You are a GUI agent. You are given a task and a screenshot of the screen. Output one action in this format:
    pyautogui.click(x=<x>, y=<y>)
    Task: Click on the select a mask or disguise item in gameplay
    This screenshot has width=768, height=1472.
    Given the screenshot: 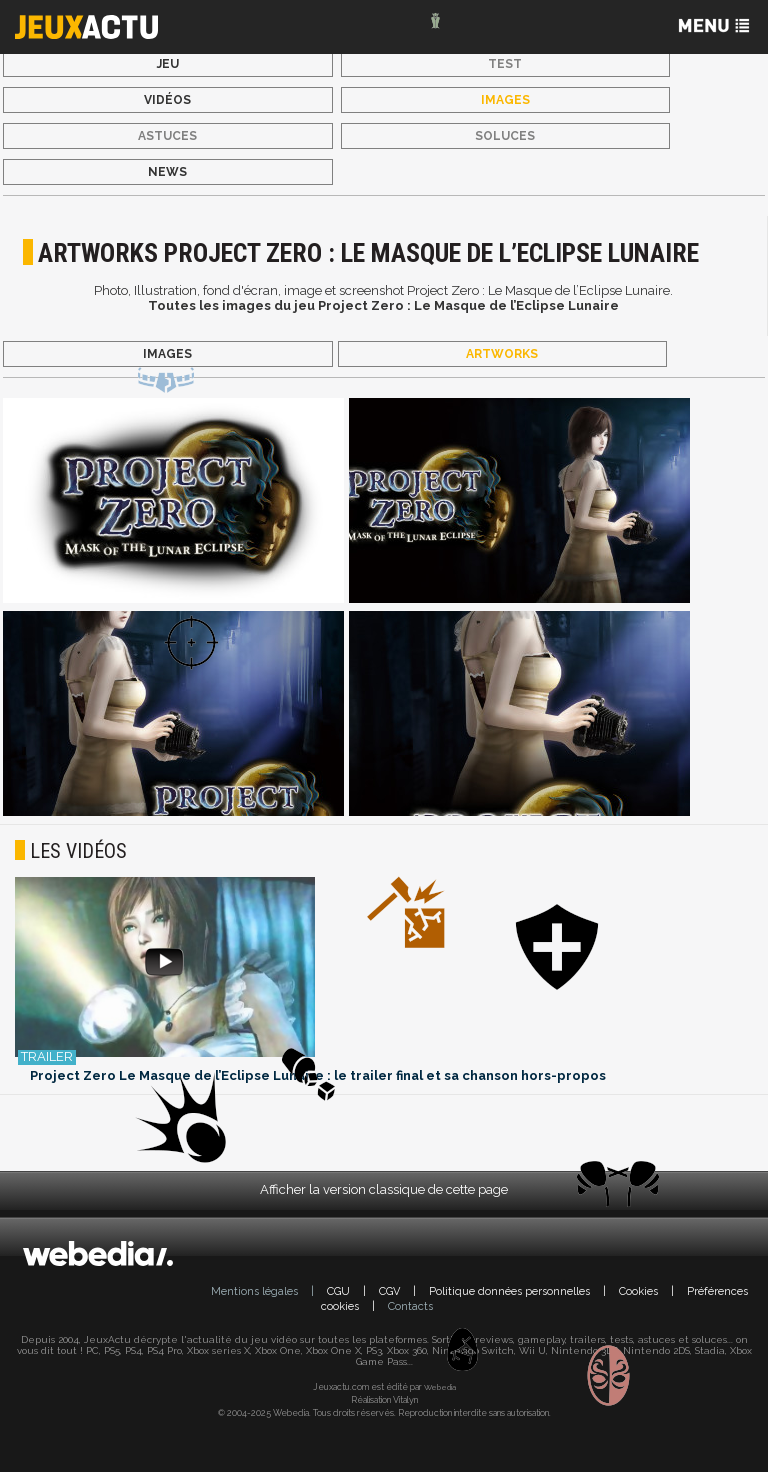 What is the action you would take?
    pyautogui.click(x=608, y=1375)
    